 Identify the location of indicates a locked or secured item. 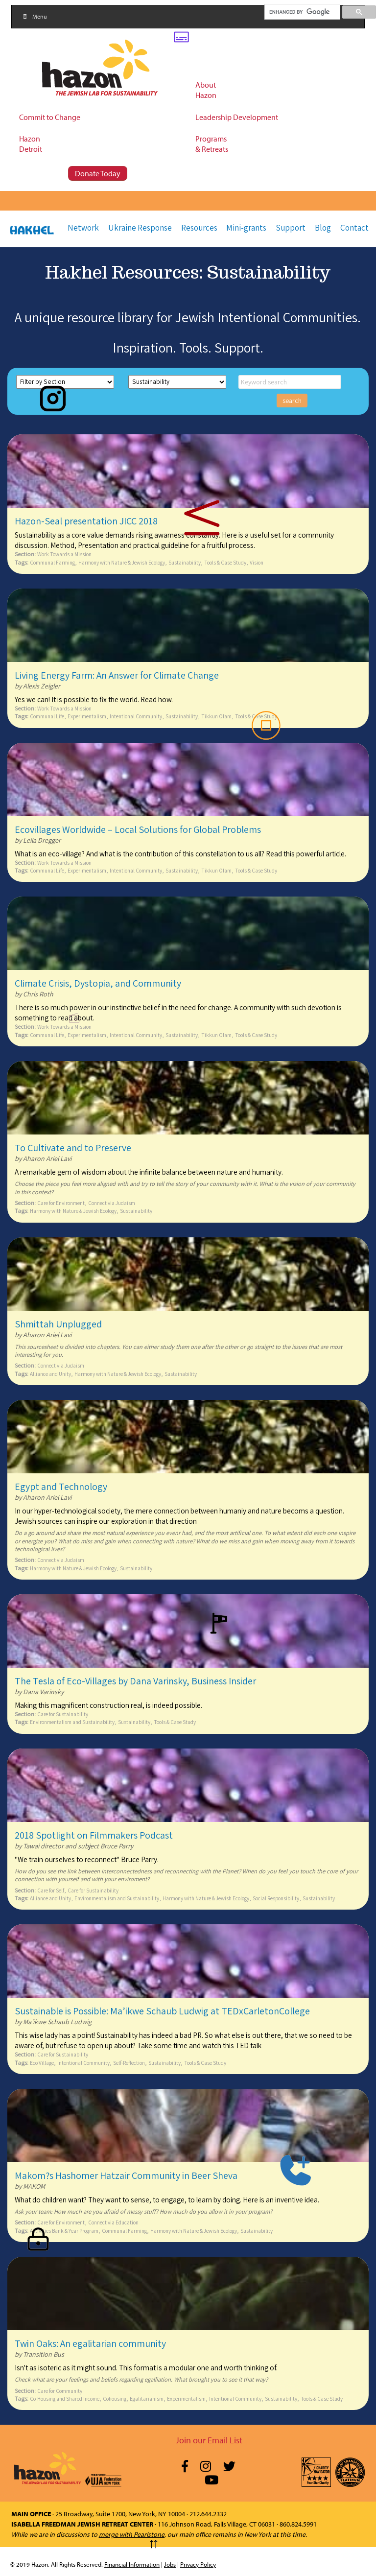
(38, 2239).